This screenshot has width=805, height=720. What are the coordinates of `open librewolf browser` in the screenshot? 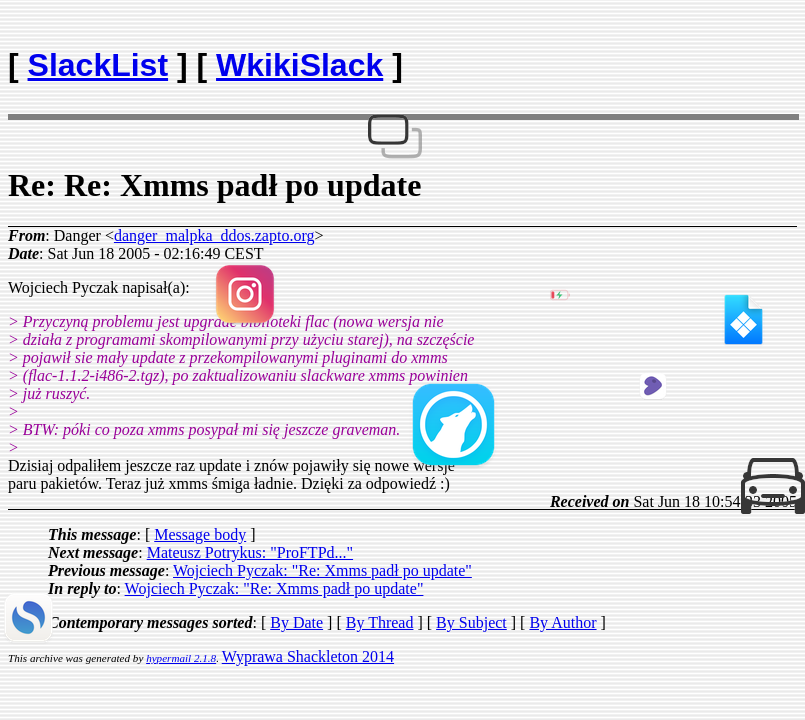 It's located at (453, 424).